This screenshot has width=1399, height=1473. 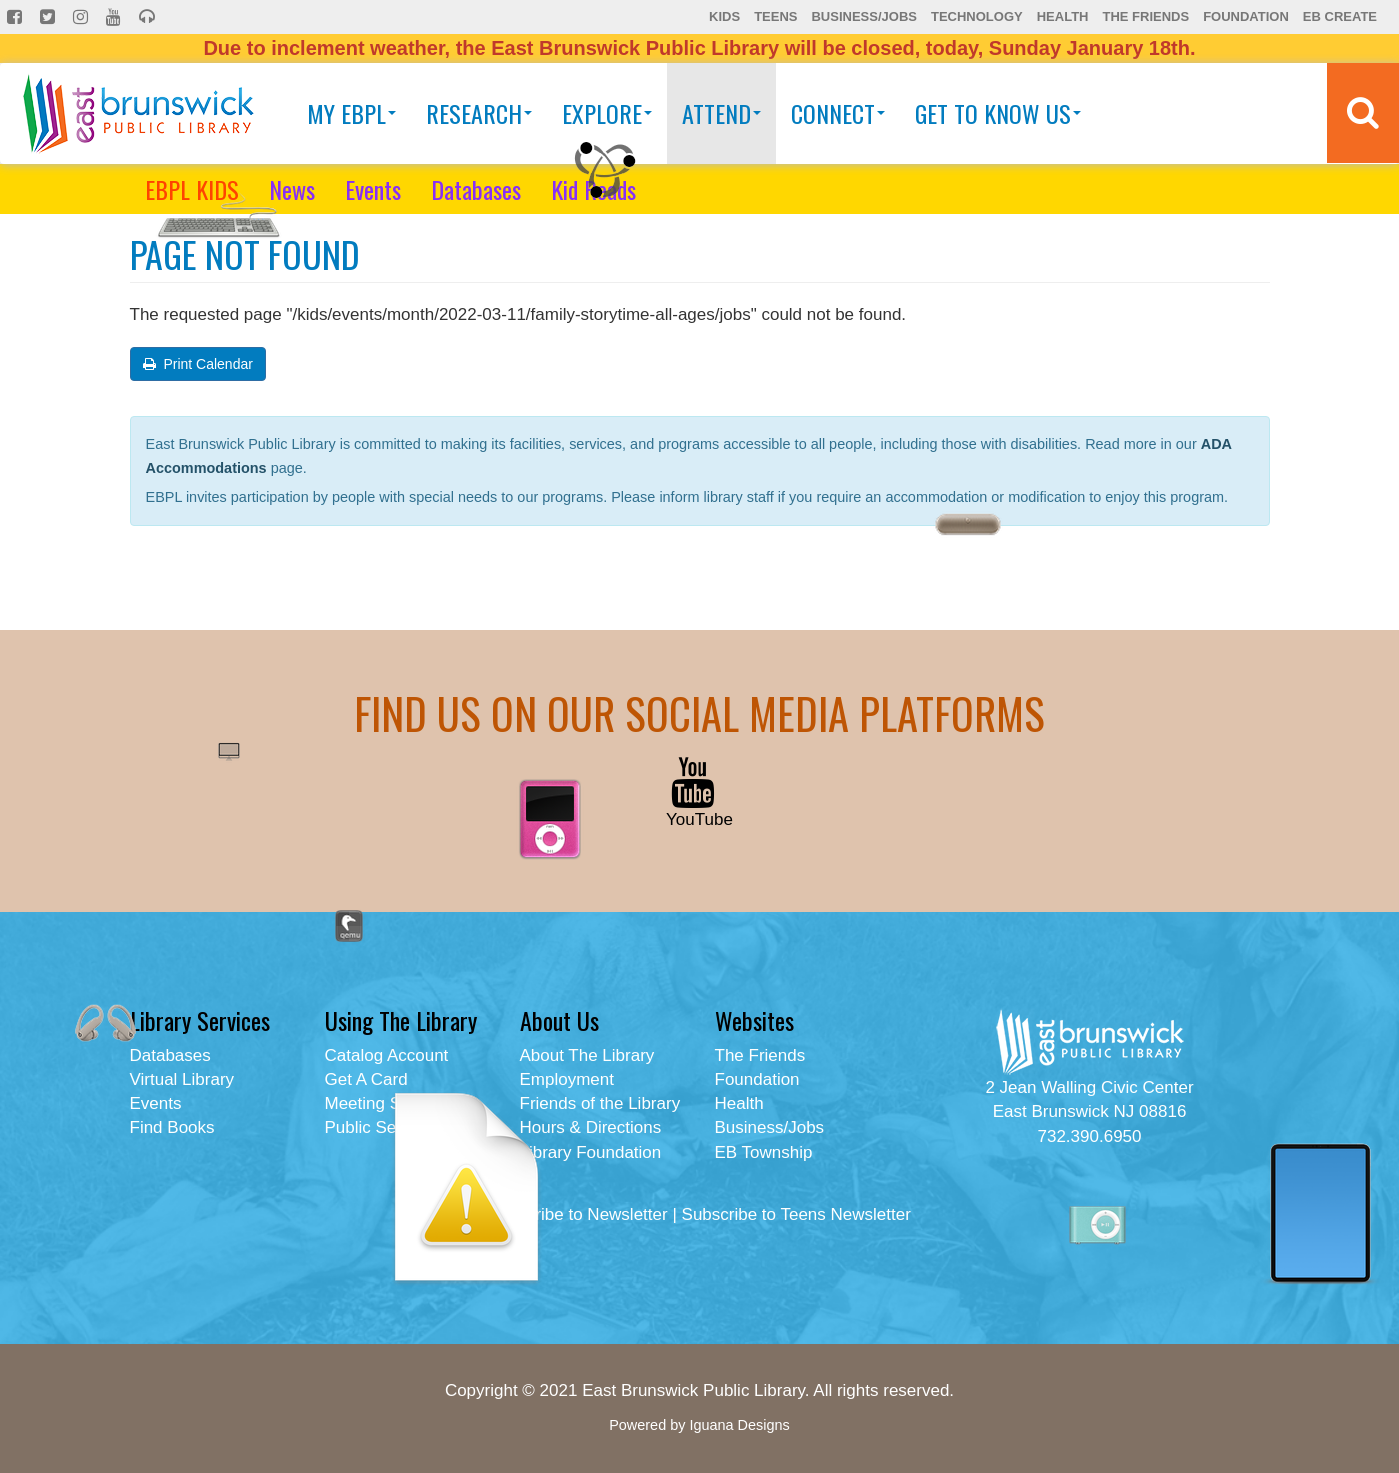 What do you see at coordinates (968, 525) in the screenshot?
I see `beats pill speaker in champagne color` at bounding box center [968, 525].